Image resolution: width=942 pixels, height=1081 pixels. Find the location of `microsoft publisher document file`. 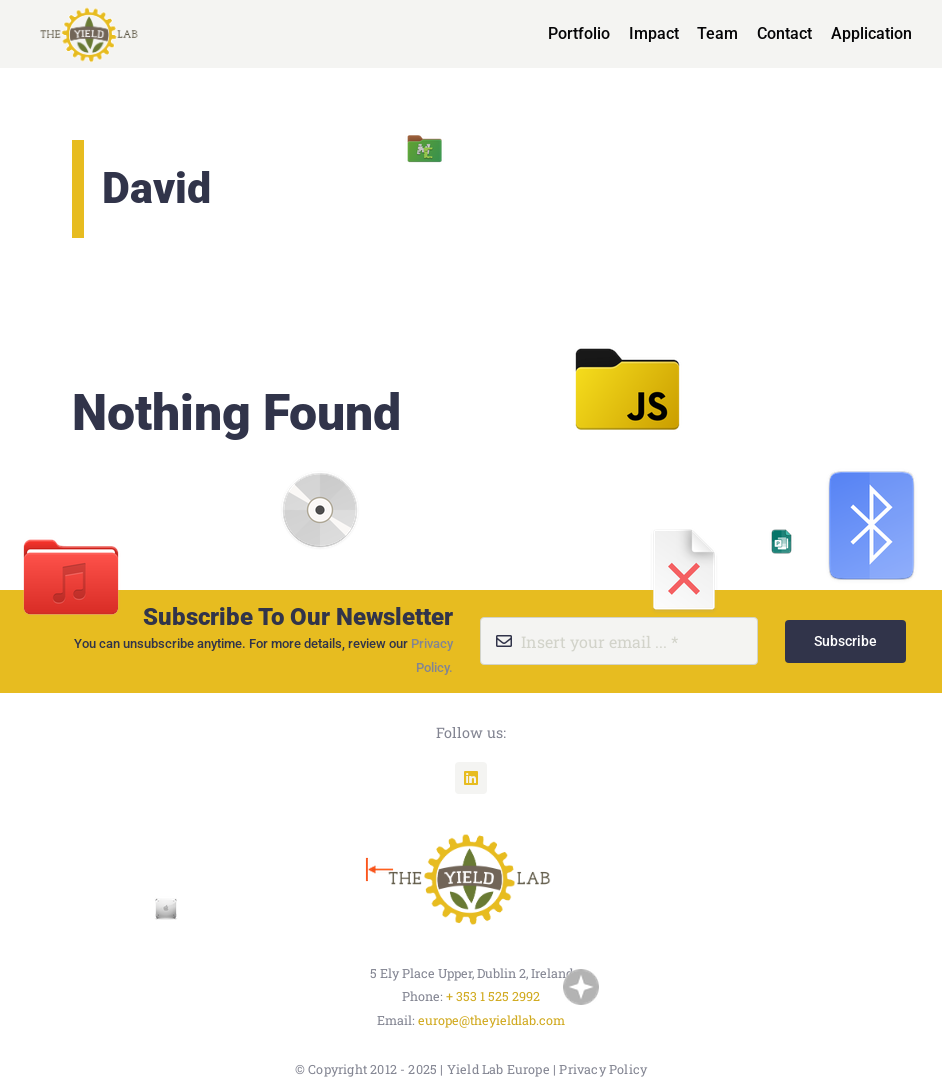

microsoft publisher document file is located at coordinates (781, 541).